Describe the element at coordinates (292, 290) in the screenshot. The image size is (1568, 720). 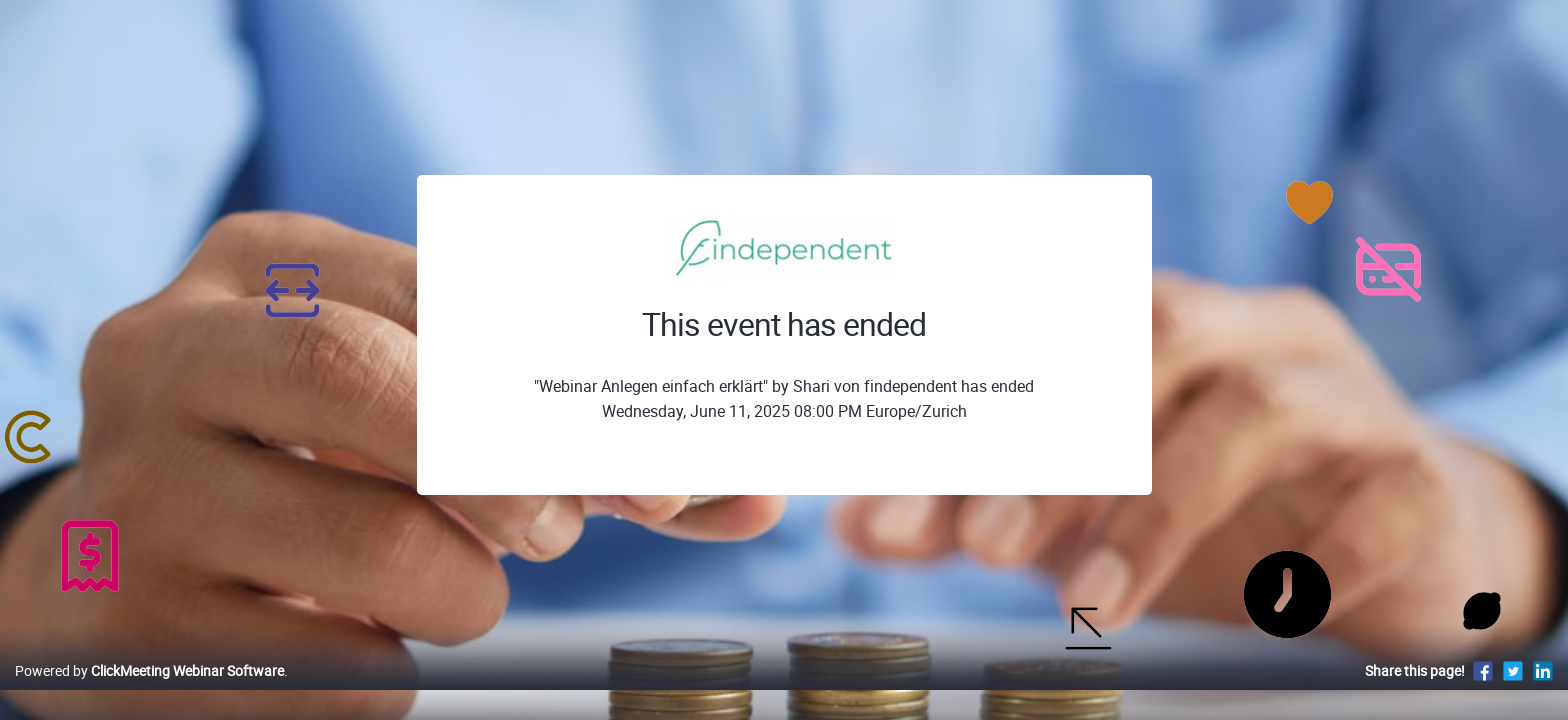
I see `expand to wide viewport mode` at that location.